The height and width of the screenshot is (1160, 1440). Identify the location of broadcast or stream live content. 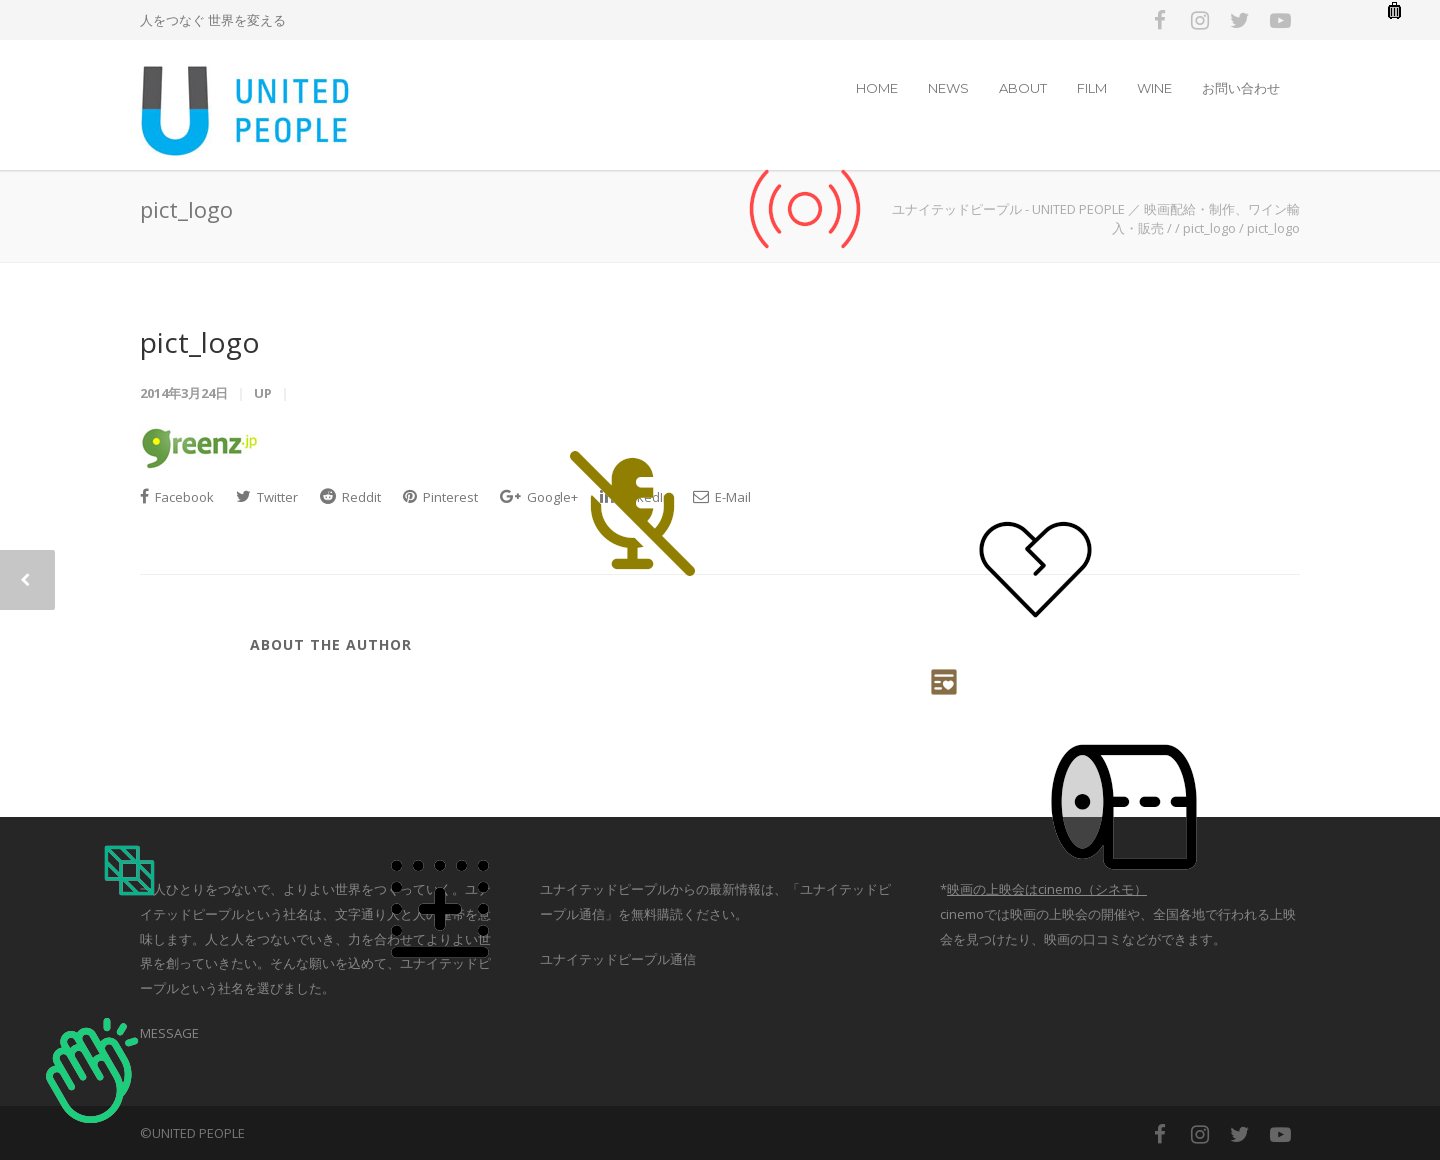
(805, 209).